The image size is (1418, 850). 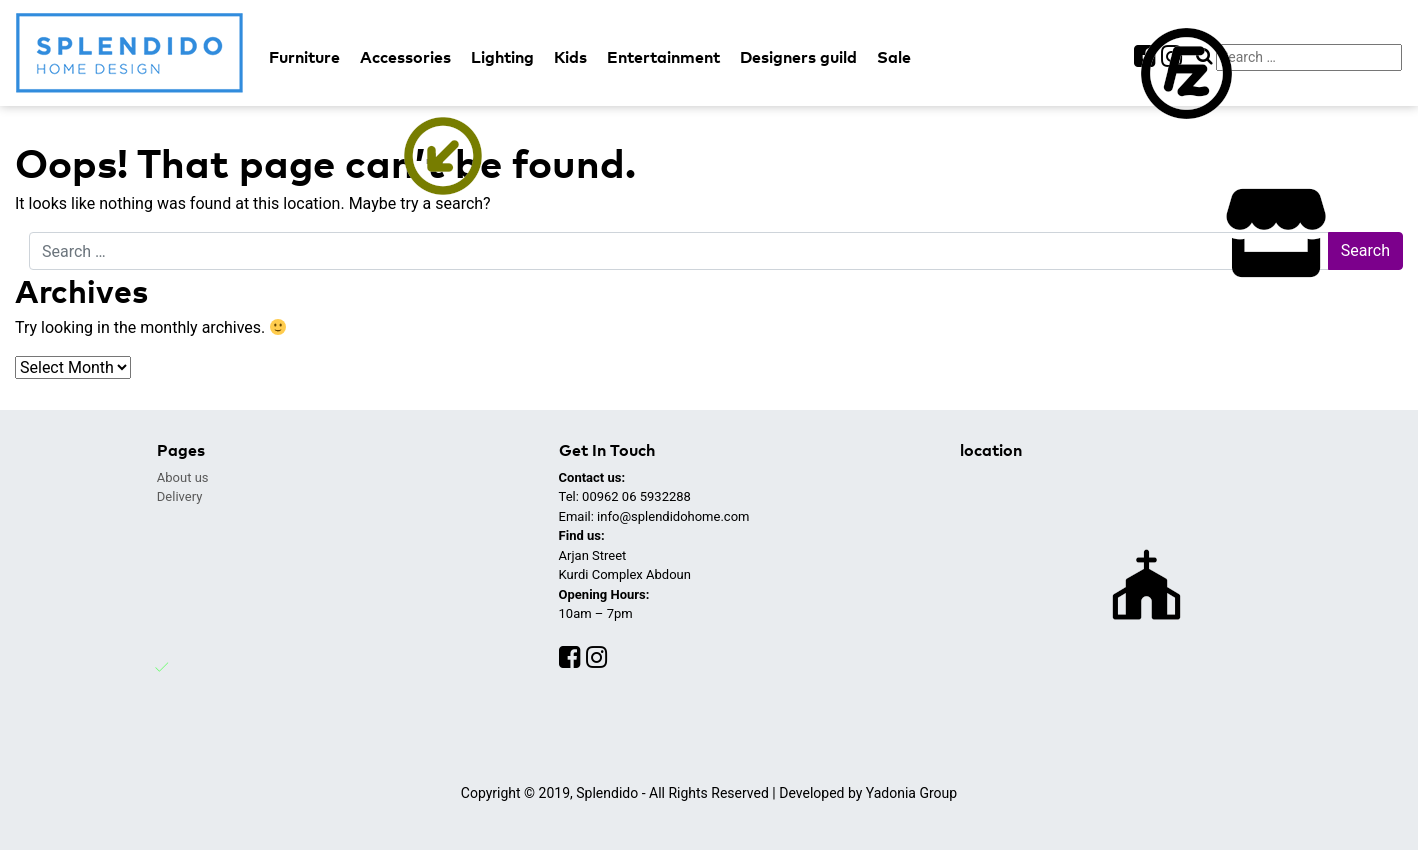 I want to click on access the store or marketplace, so click(x=1276, y=233).